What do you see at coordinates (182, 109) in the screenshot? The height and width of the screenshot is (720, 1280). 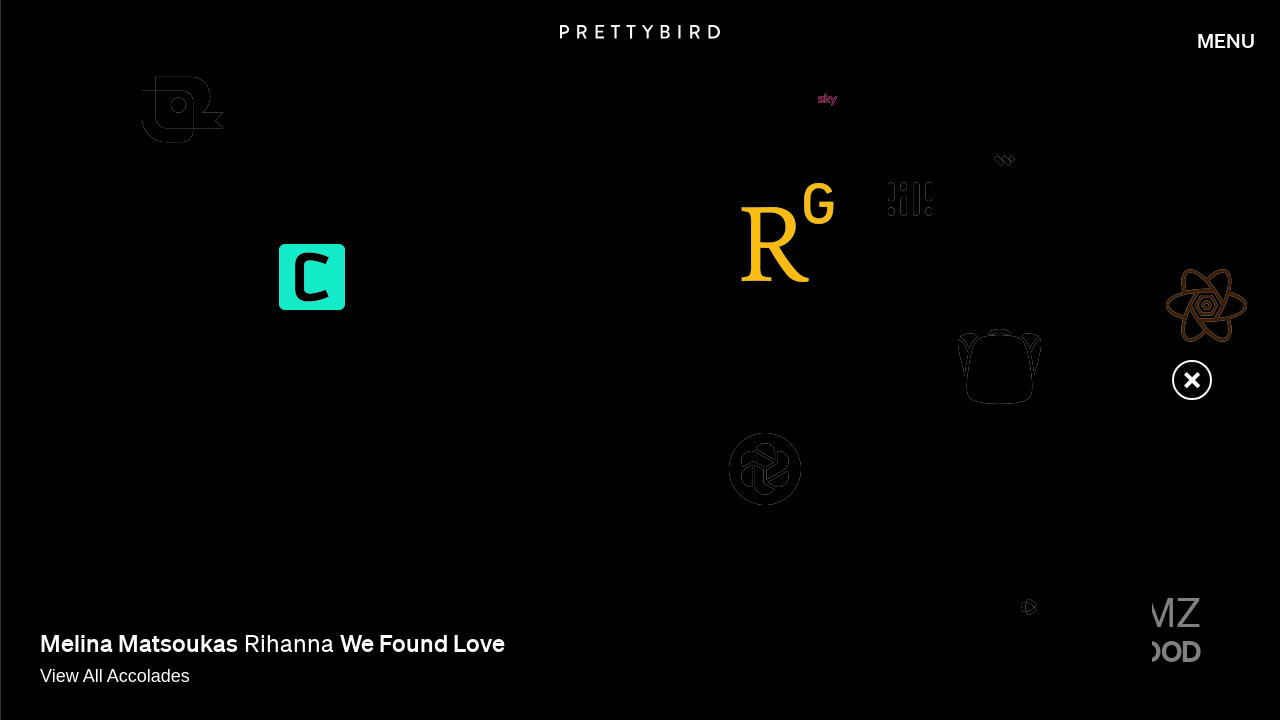 I see `teal app logo` at bounding box center [182, 109].